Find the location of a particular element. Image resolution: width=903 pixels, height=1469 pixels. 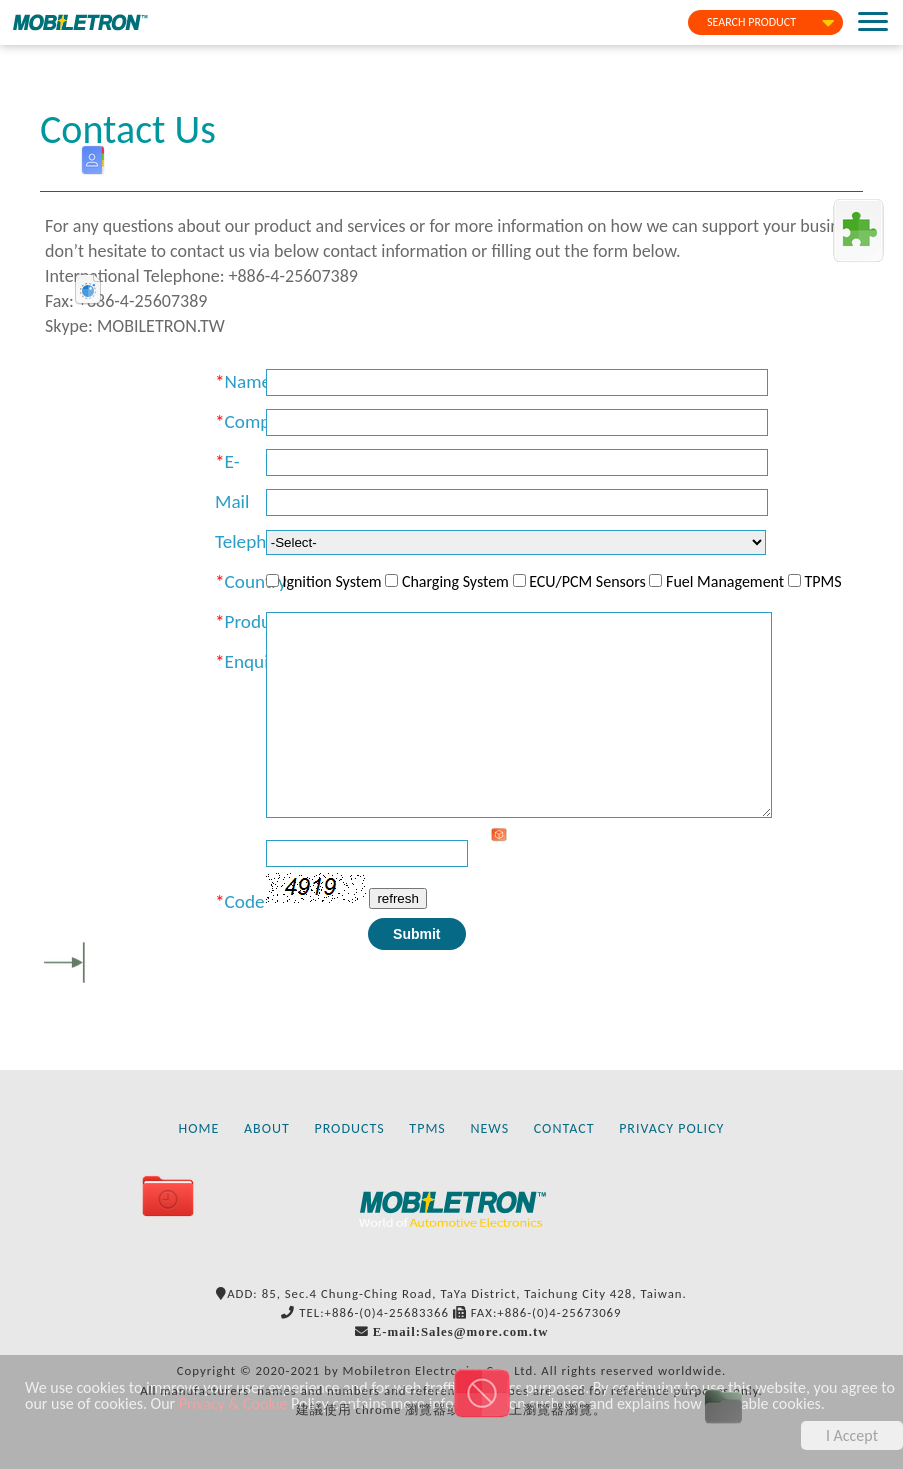

go to the last item in a list or sequence is located at coordinates (64, 962).